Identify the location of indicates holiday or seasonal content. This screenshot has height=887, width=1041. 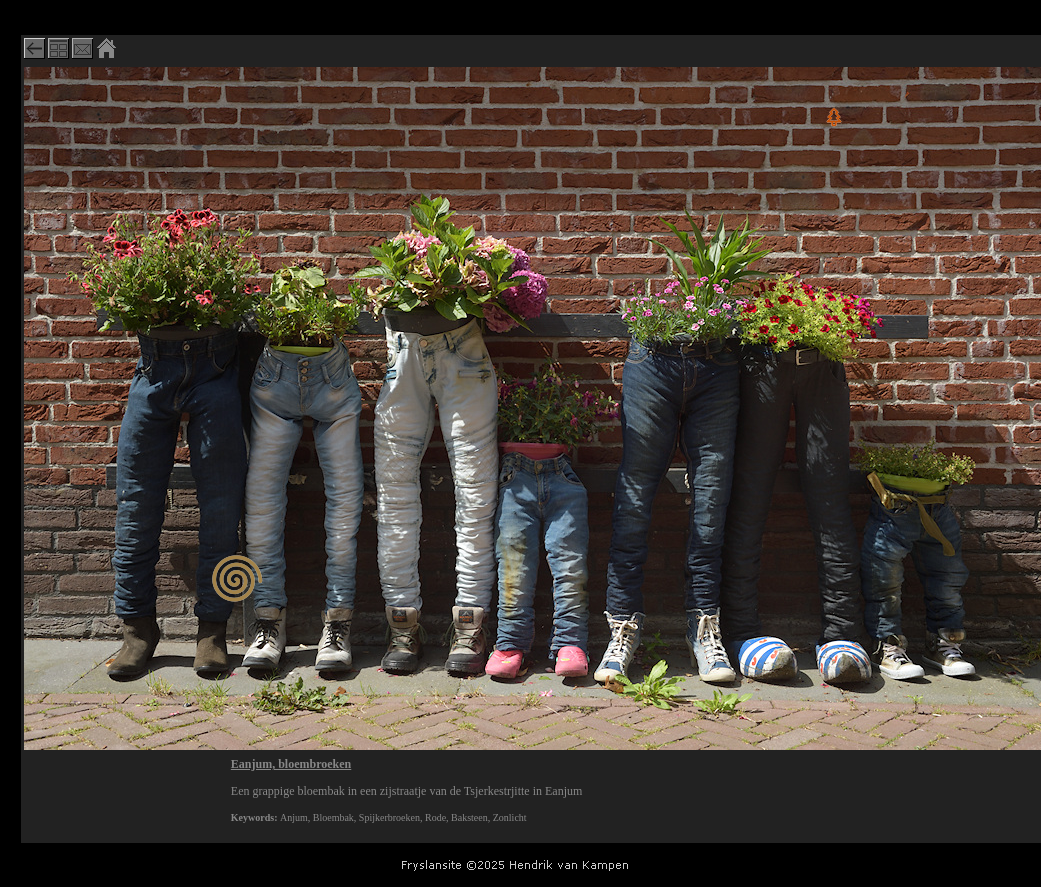
(834, 117).